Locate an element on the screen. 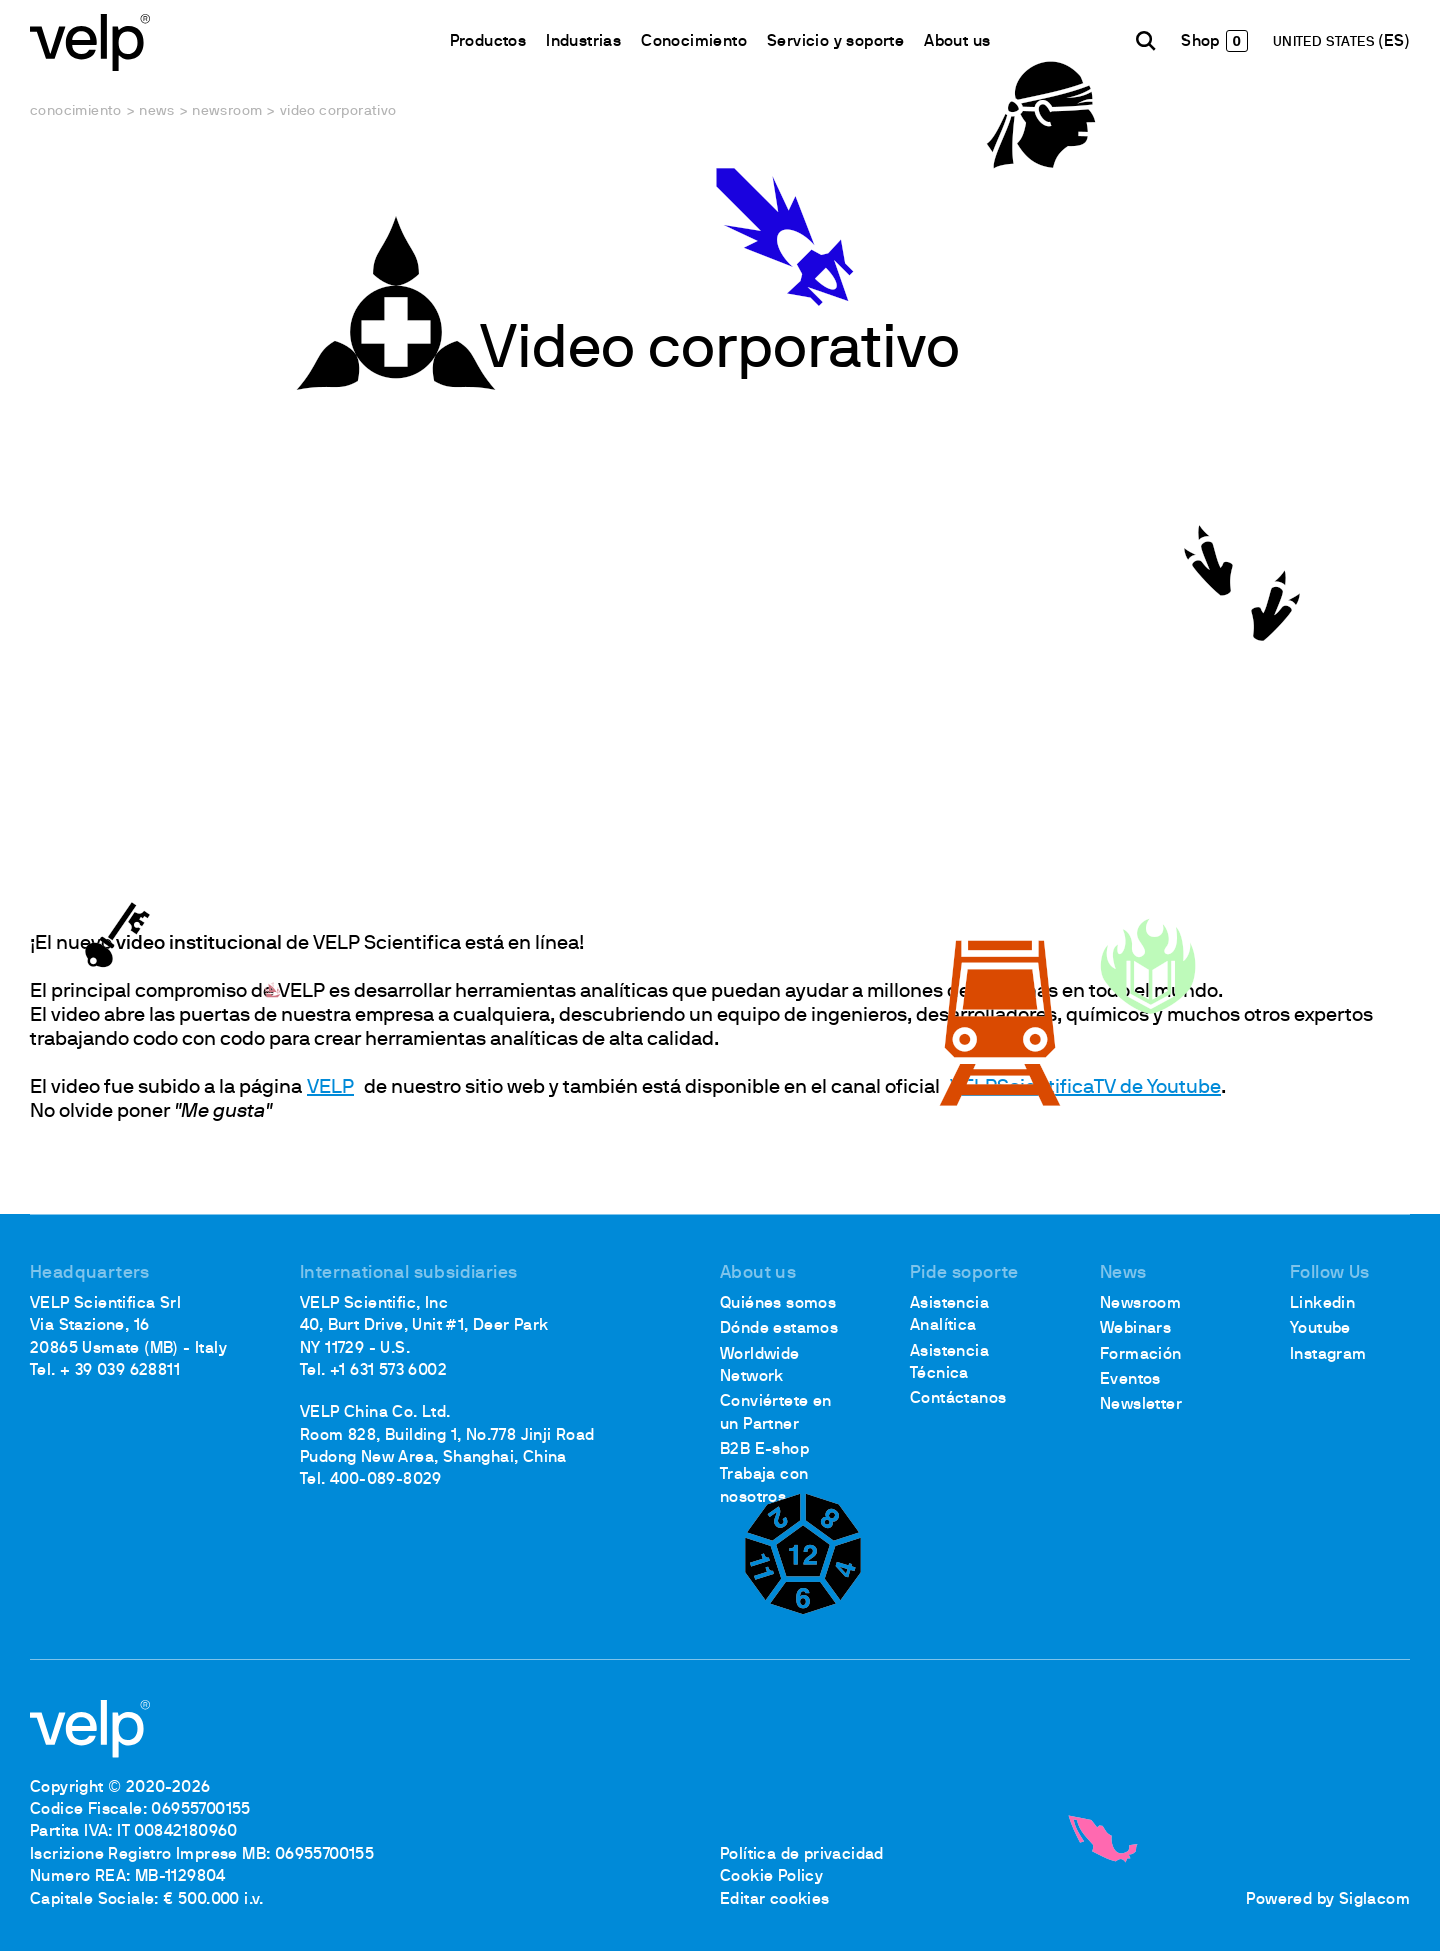 The height and width of the screenshot is (1951, 1440). destroy or permanently delete a document is located at coordinates (1148, 966).